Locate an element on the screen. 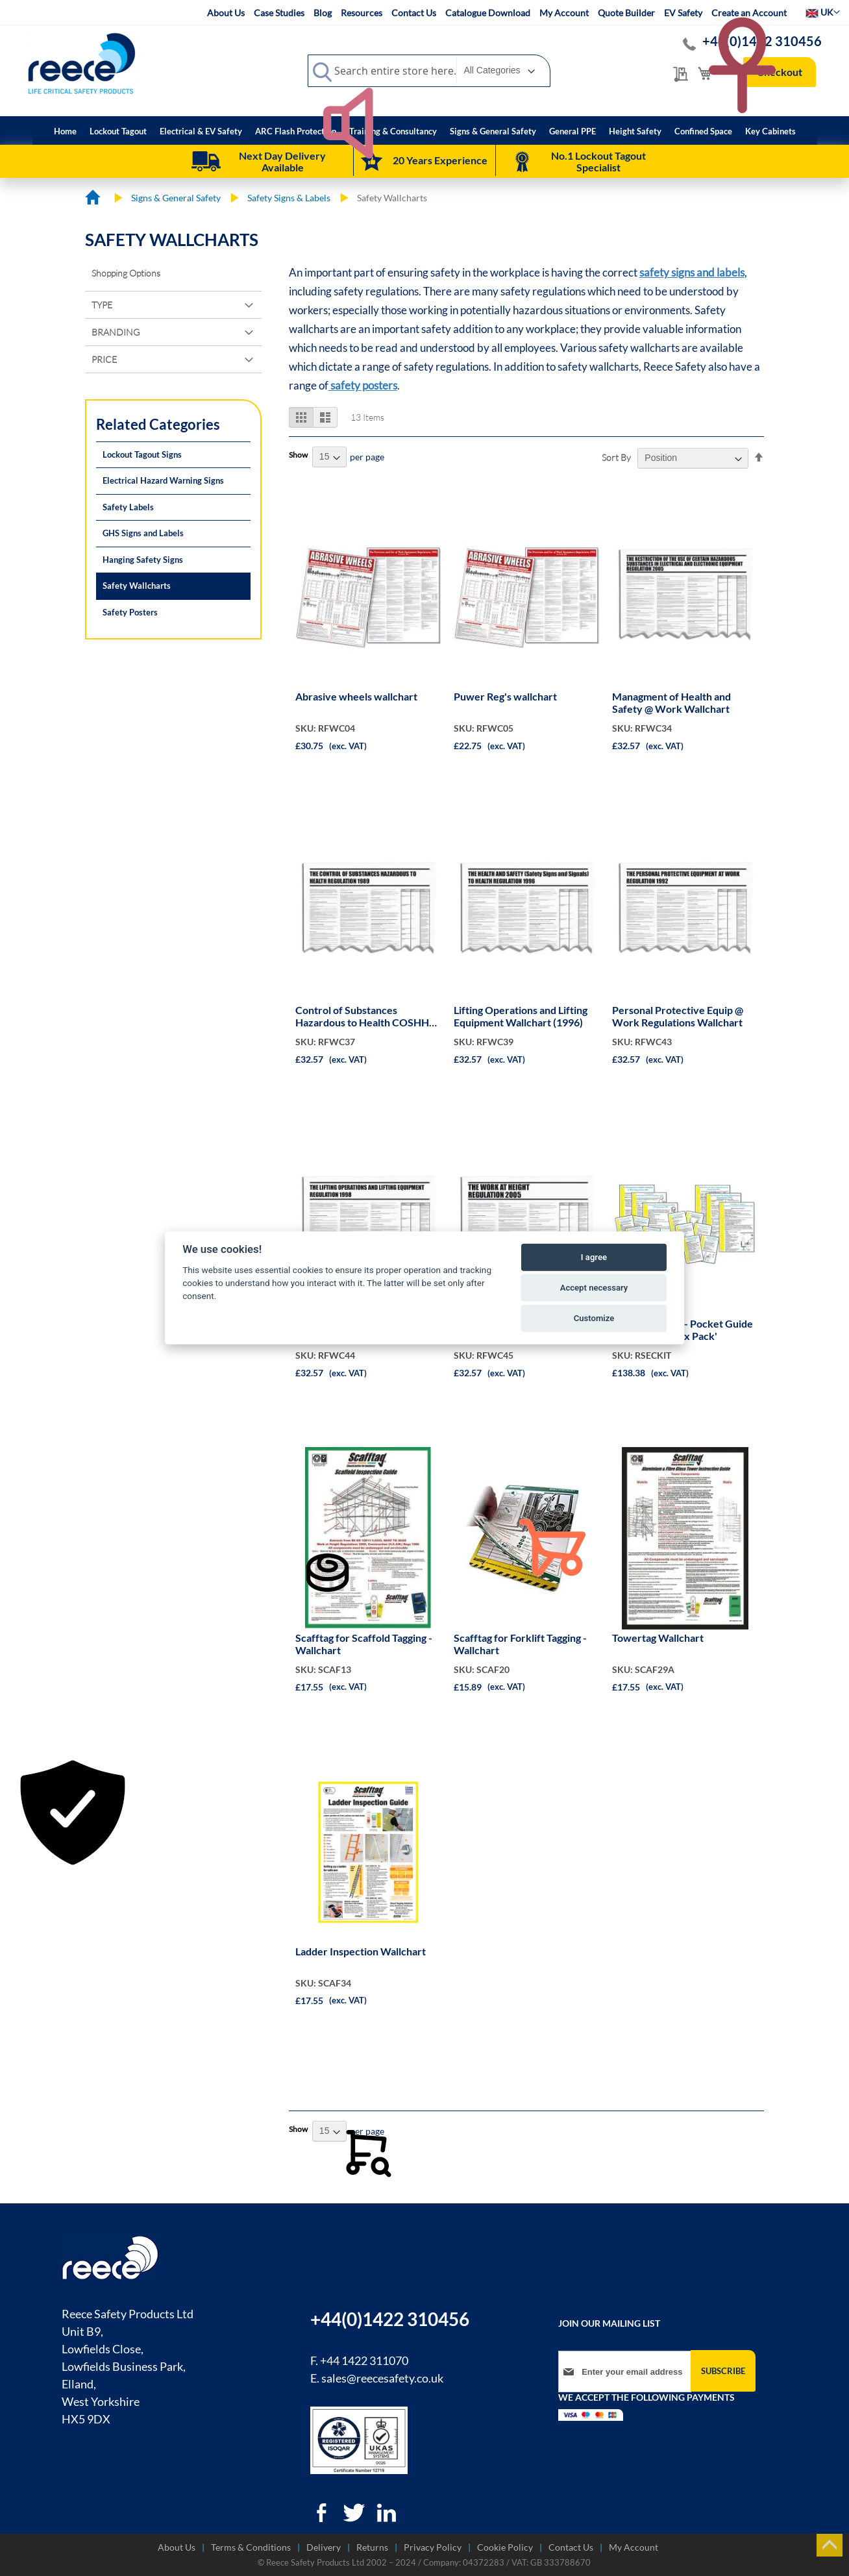  speaker with no audio output is located at coordinates (361, 123).